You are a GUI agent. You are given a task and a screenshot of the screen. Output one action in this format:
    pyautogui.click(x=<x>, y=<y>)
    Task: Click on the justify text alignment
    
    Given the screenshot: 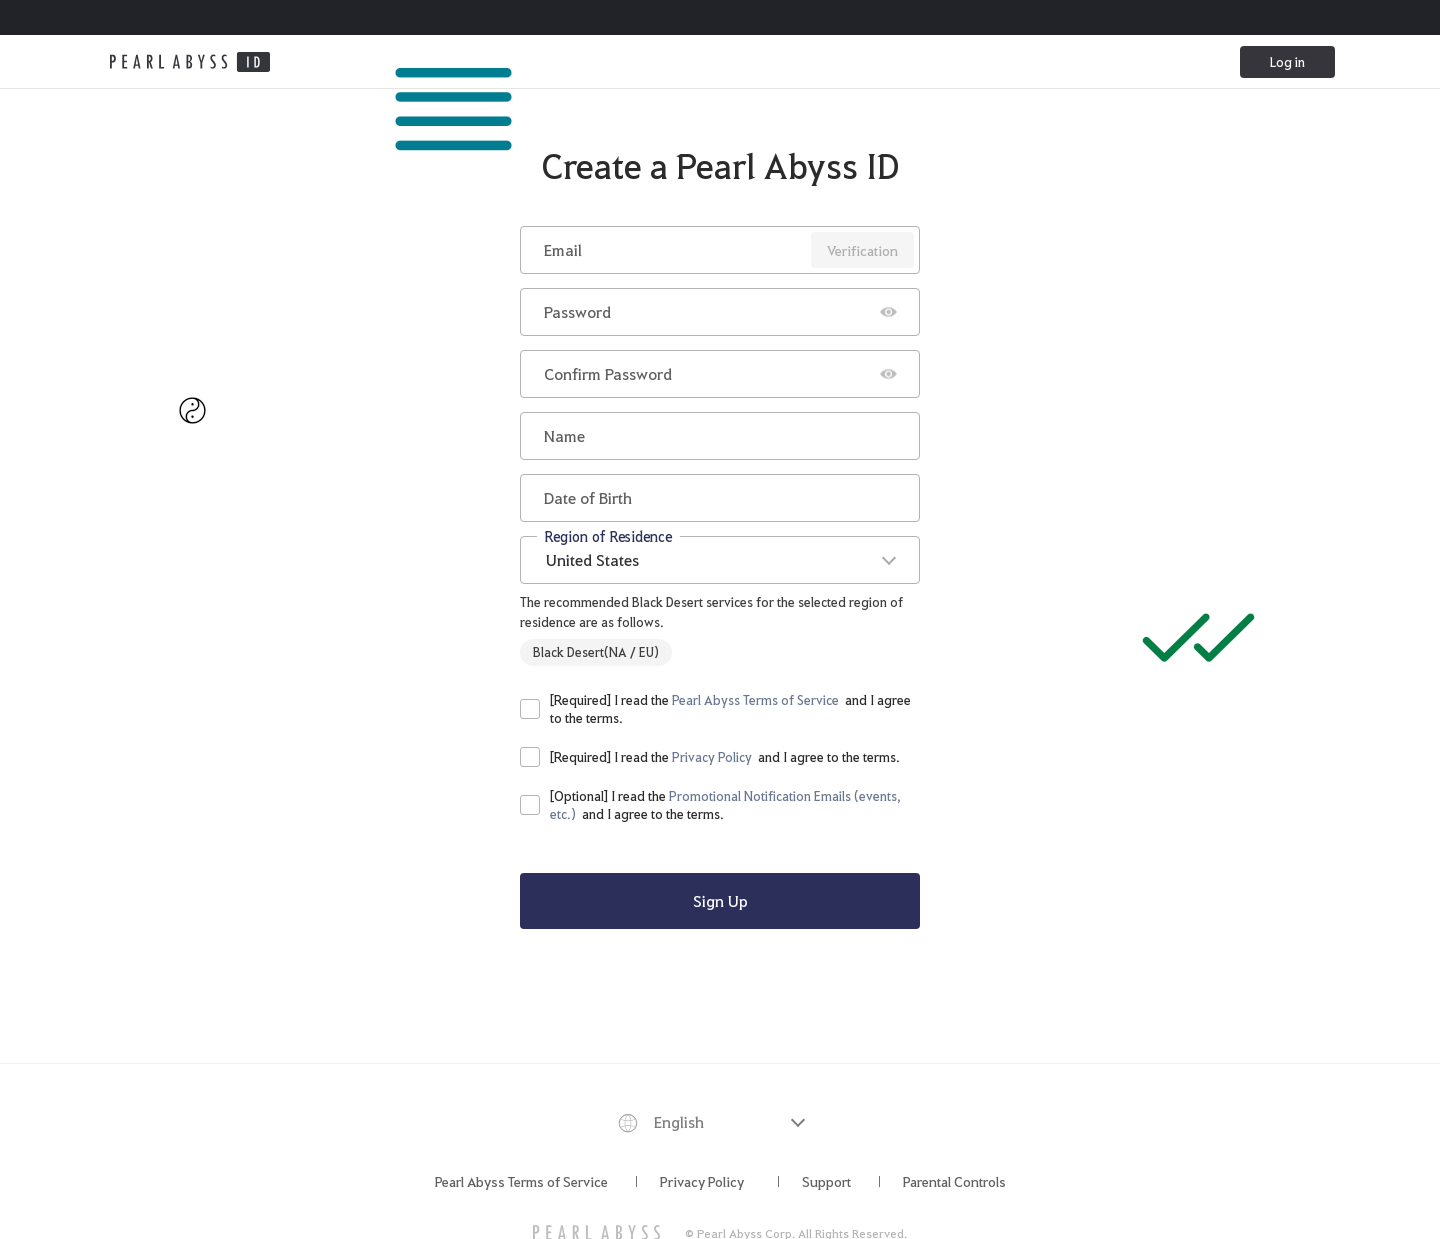 What is the action you would take?
    pyautogui.click(x=453, y=111)
    